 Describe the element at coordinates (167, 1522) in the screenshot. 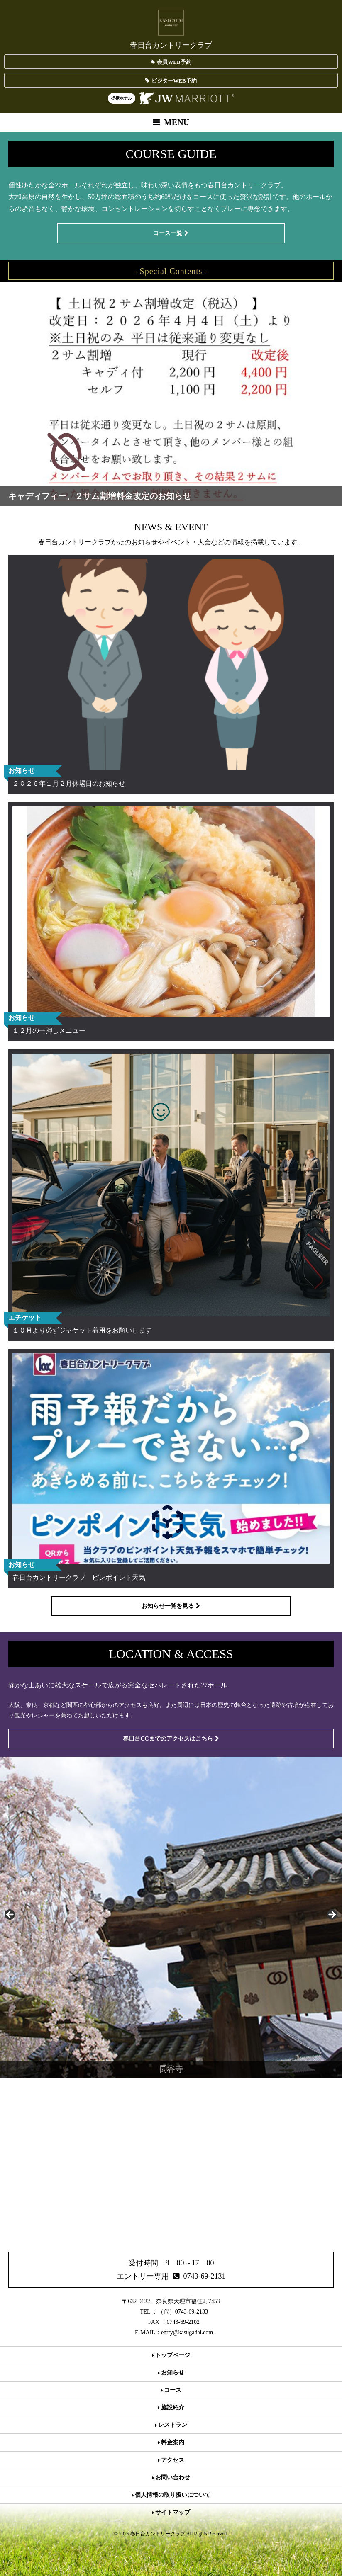

I see `access 3D modeling or spatial view options` at that location.